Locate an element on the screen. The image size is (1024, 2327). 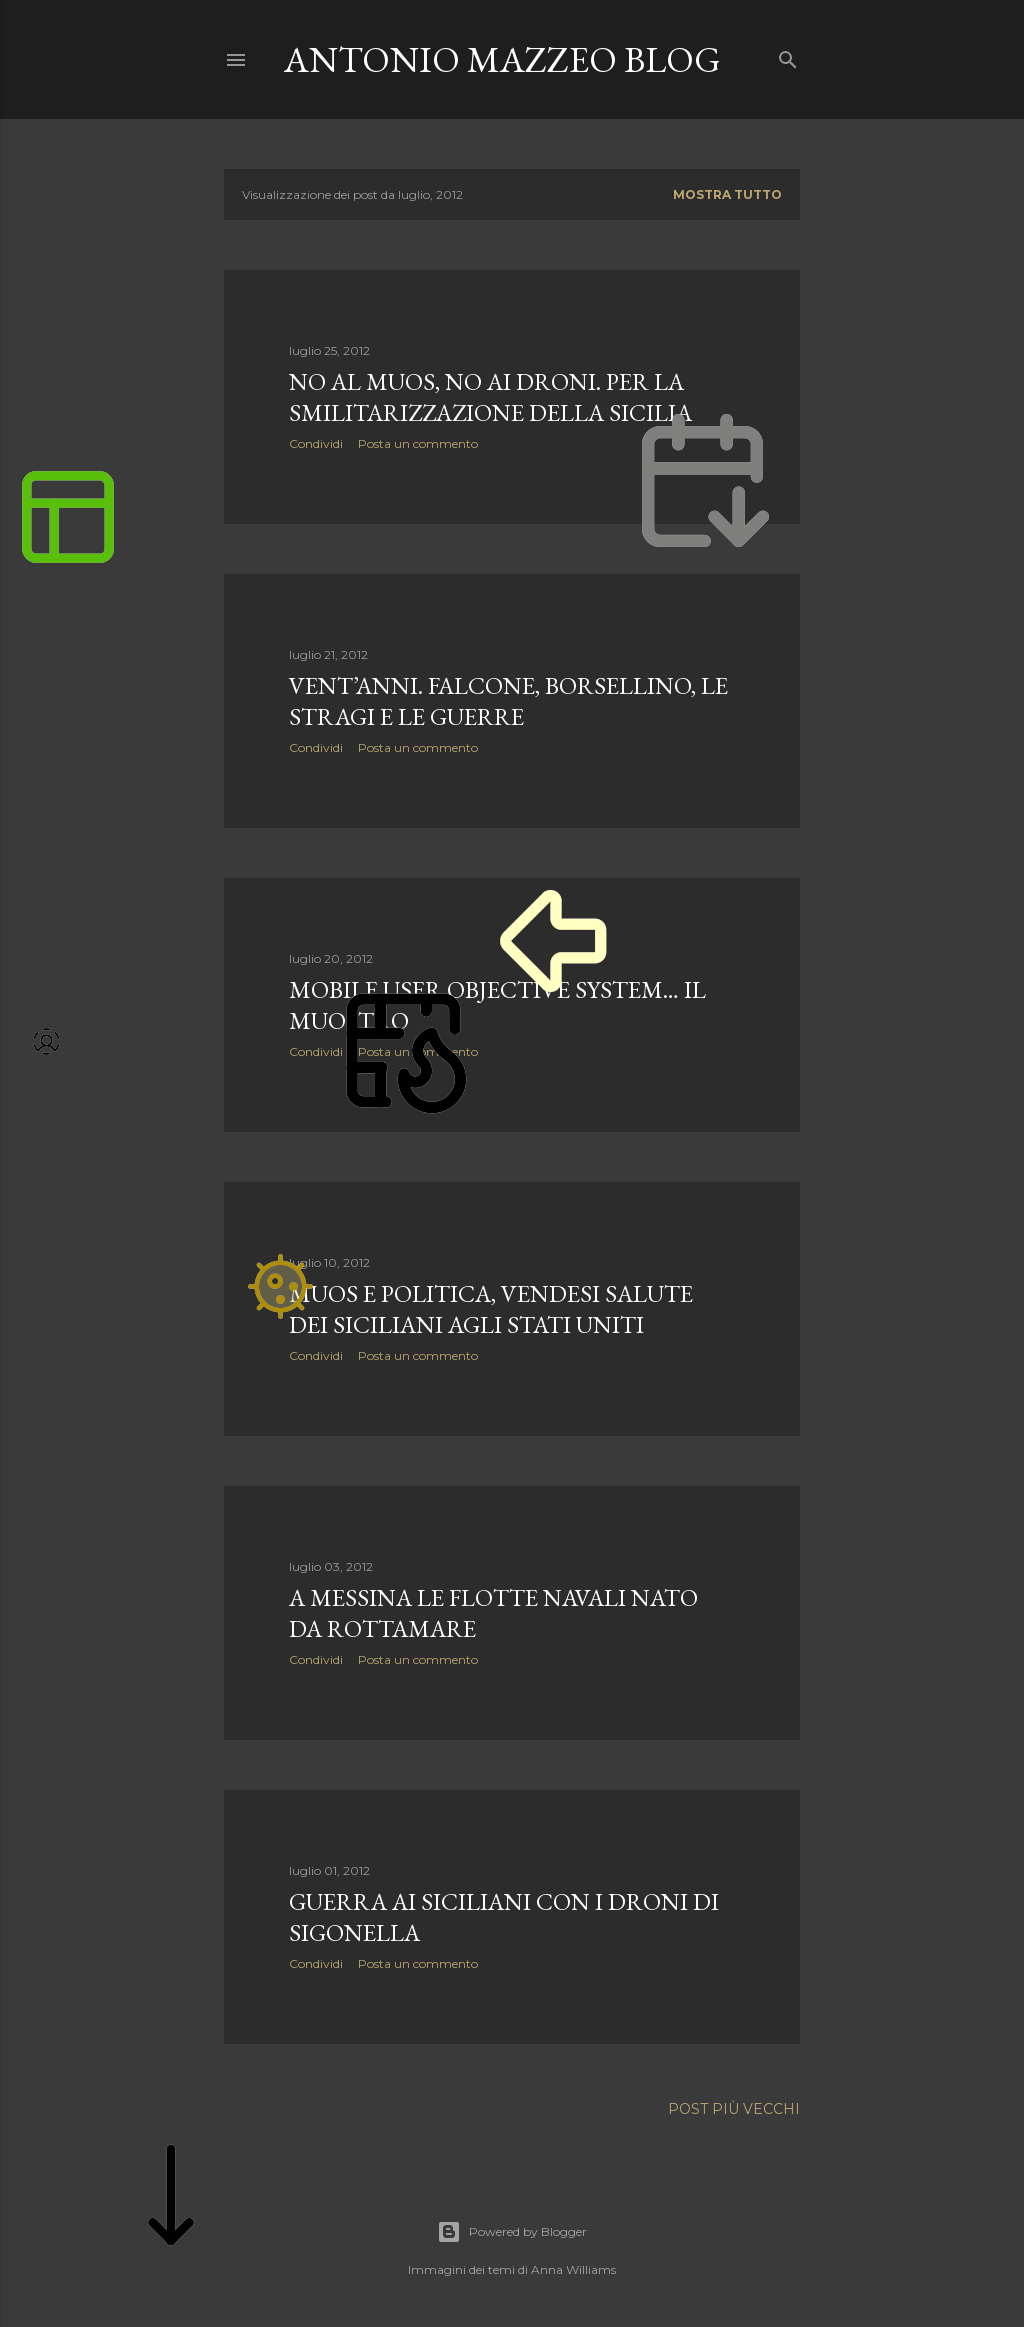
firewall security settings is located at coordinates (403, 1050).